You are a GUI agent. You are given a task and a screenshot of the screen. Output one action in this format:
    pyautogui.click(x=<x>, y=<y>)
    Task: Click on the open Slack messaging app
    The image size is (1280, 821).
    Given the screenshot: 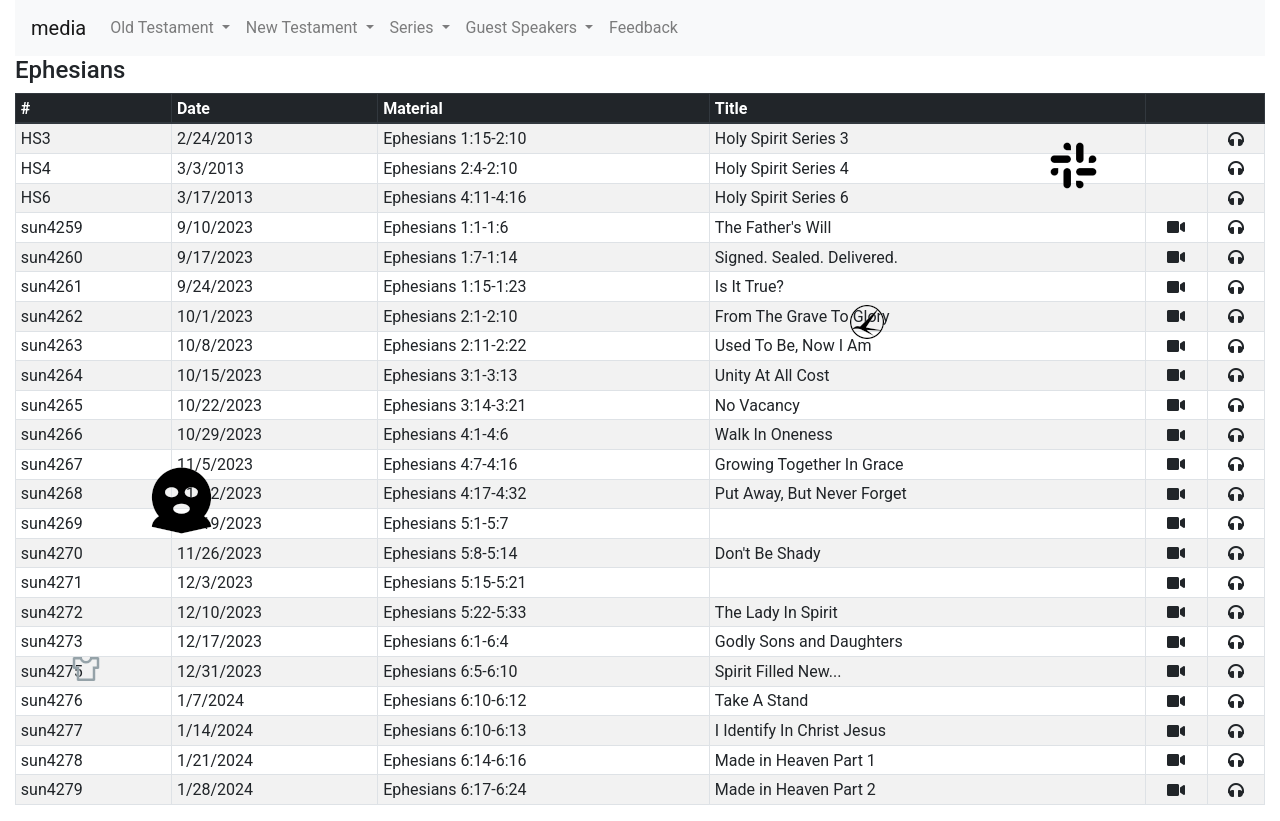 What is the action you would take?
    pyautogui.click(x=1073, y=165)
    